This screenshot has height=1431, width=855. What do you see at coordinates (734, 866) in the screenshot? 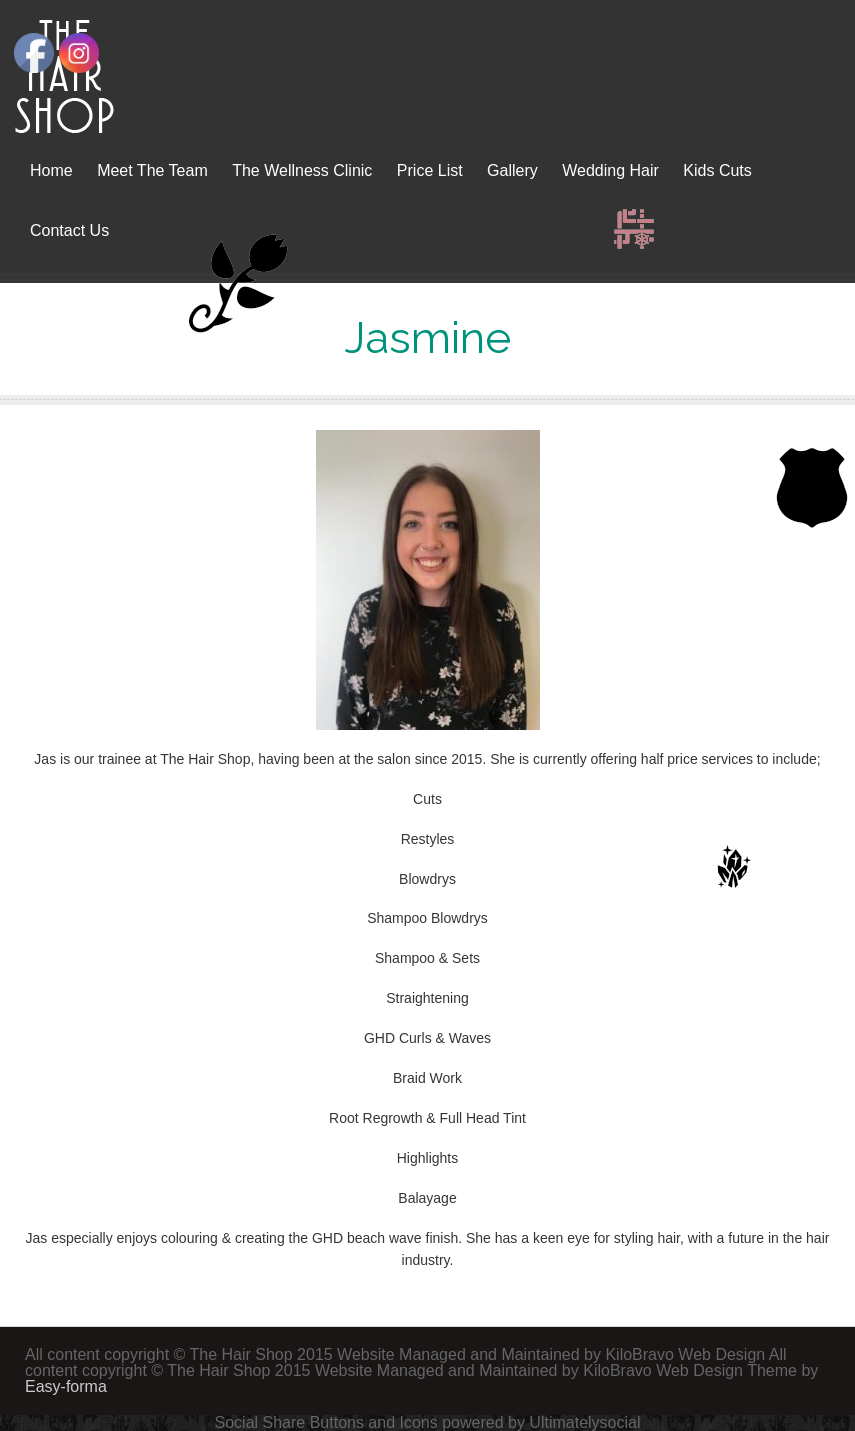
I see `view collected minerals or crystals` at bounding box center [734, 866].